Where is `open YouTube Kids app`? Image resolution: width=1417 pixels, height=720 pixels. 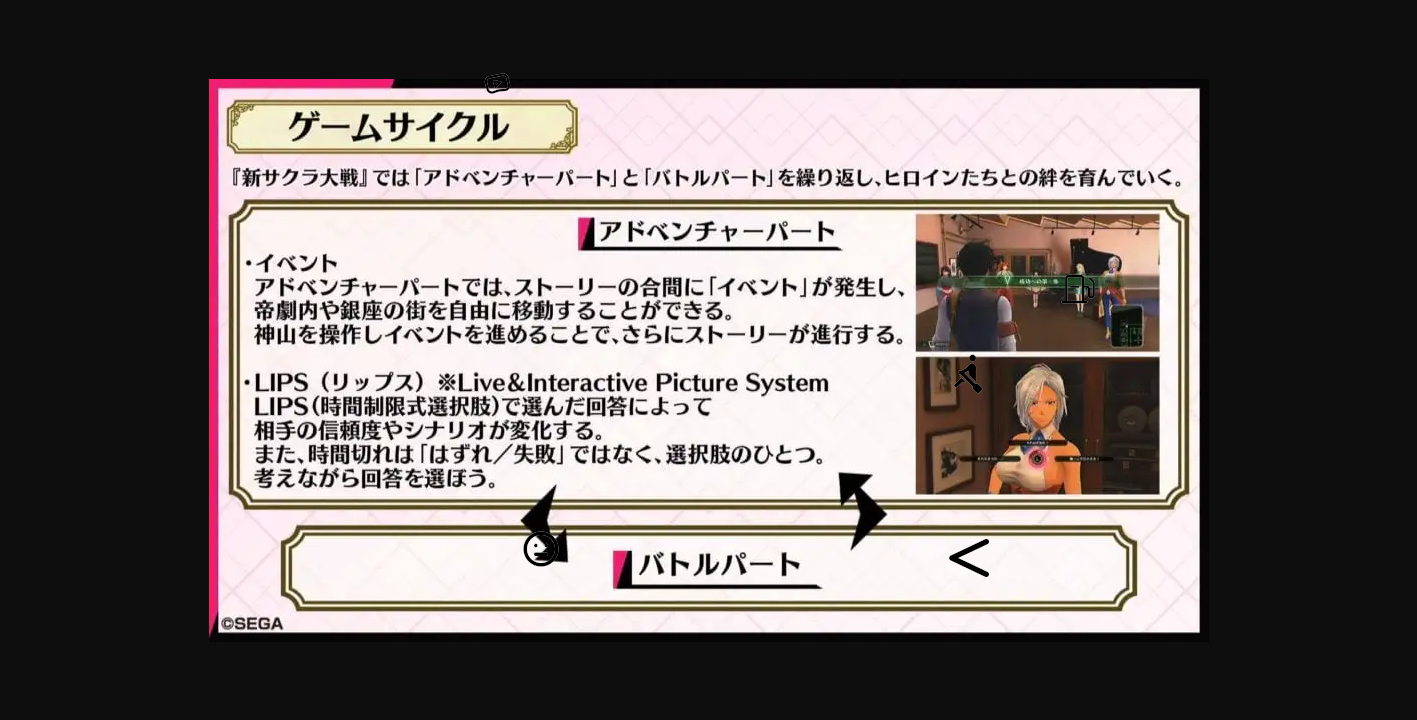
open YouTube Kids app is located at coordinates (497, 83).